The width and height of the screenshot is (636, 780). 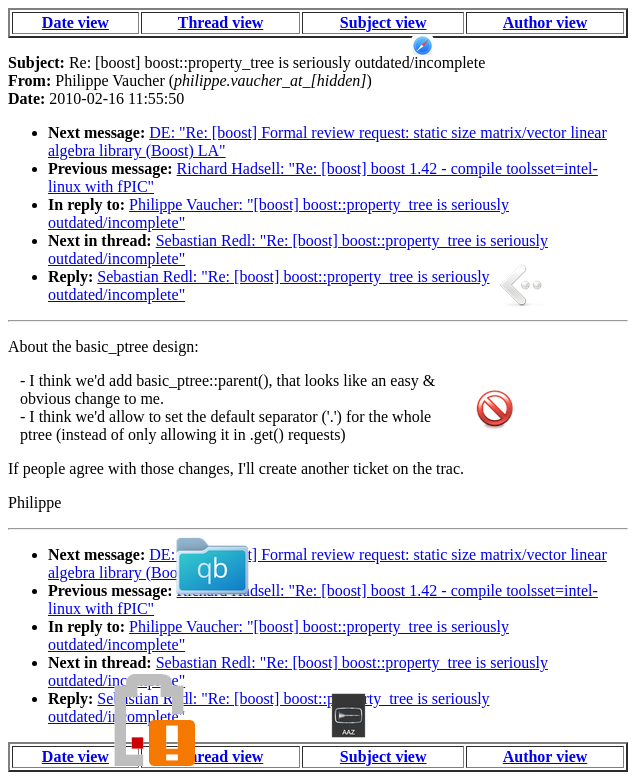 What do you see at coordinates (422, 45) in the screenshot?
I see `open Safari web browser` at bounding box center [422, 45].